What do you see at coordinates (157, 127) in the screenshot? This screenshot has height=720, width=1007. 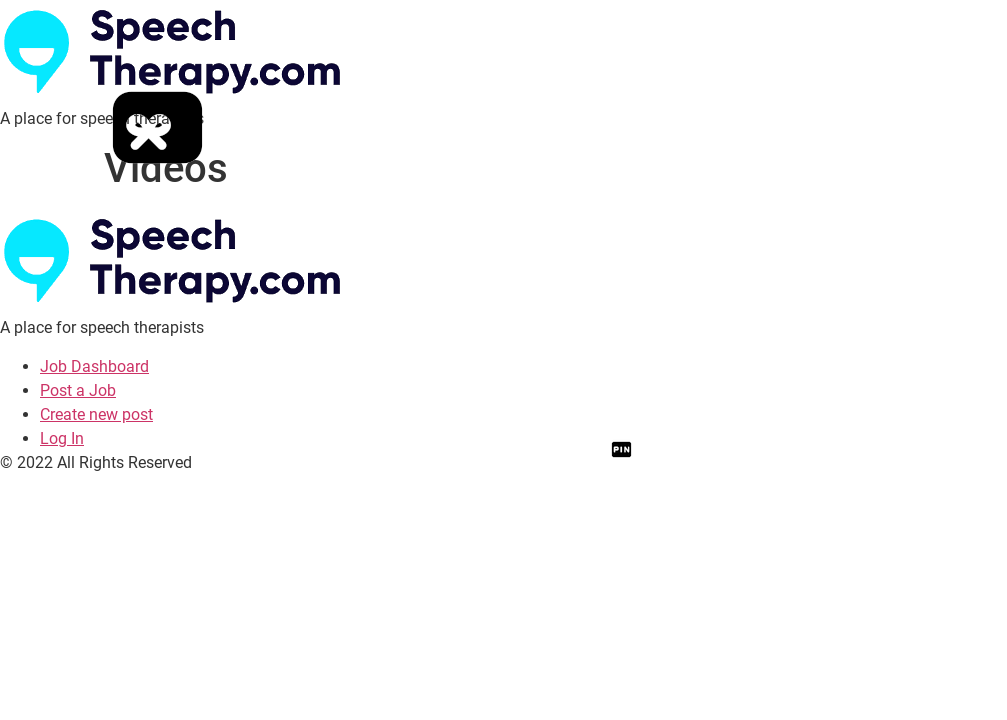 I see `access your gift card balance` at bounding box center [157, 127].